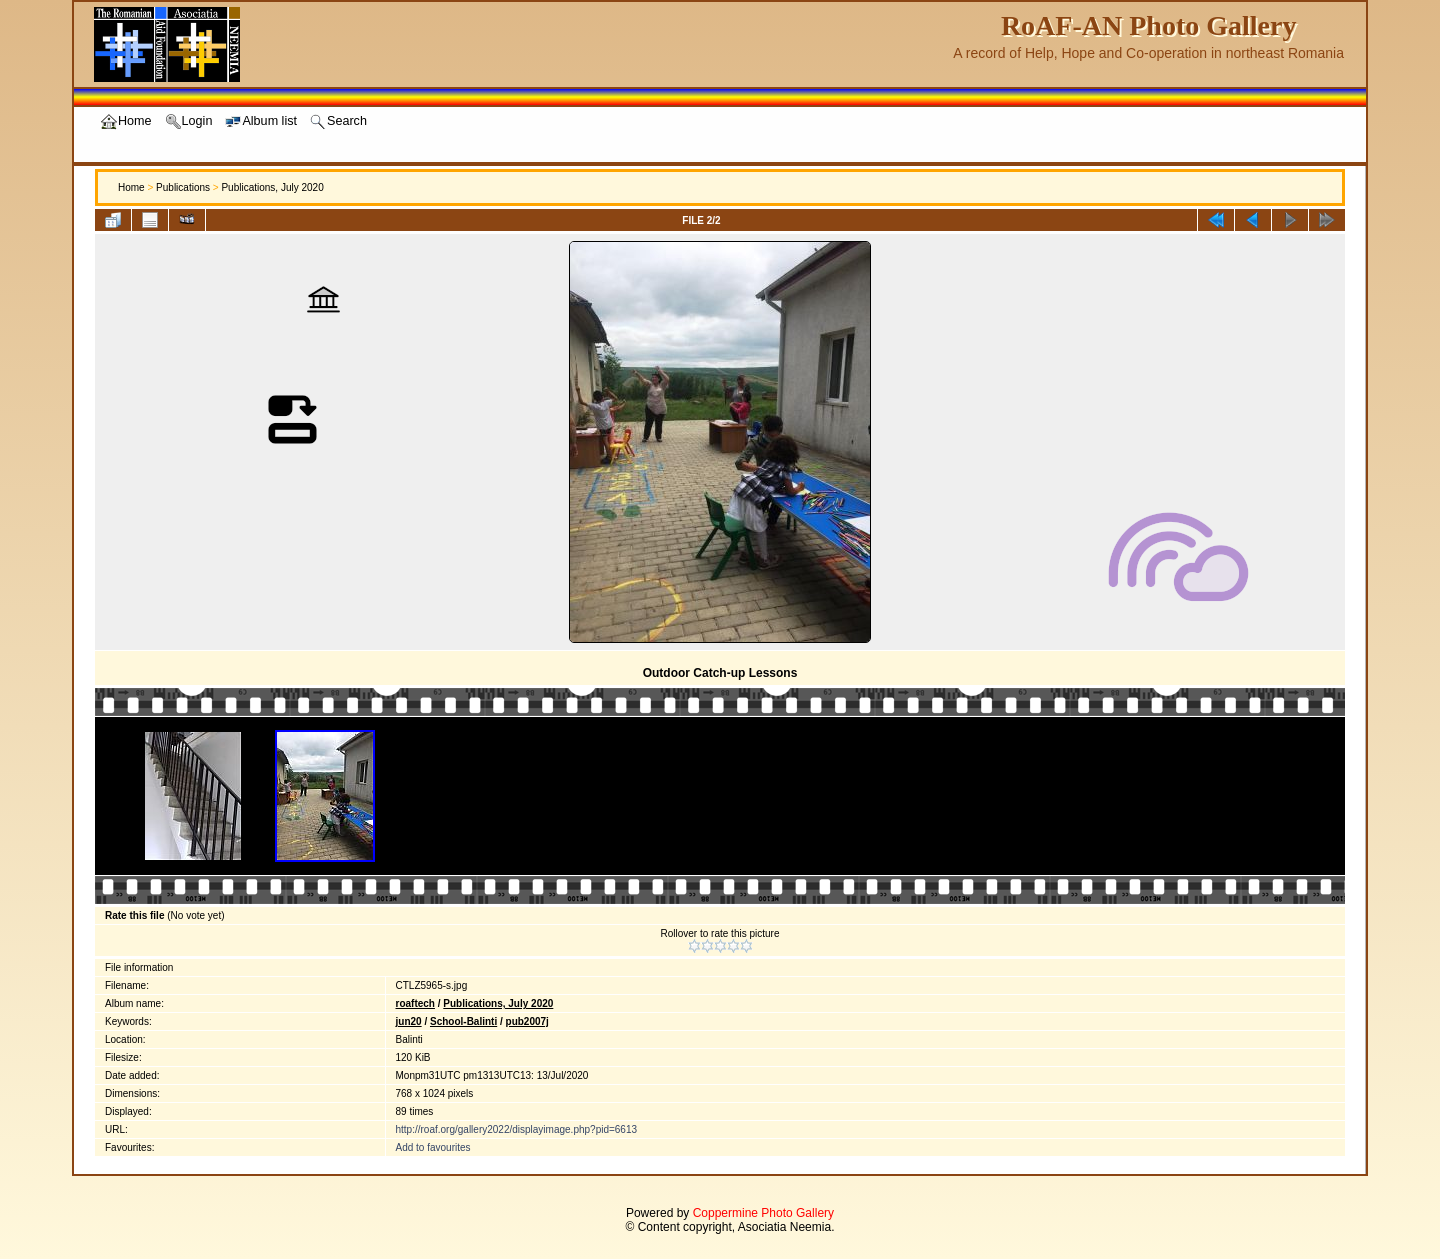 Image resolution: width=1440 pixels, height=1259 pixels. Describe the element at coordinates (1178, 554) in the screenshot. I see `weather forecast showing partly cloudy with rainbow` at that location.